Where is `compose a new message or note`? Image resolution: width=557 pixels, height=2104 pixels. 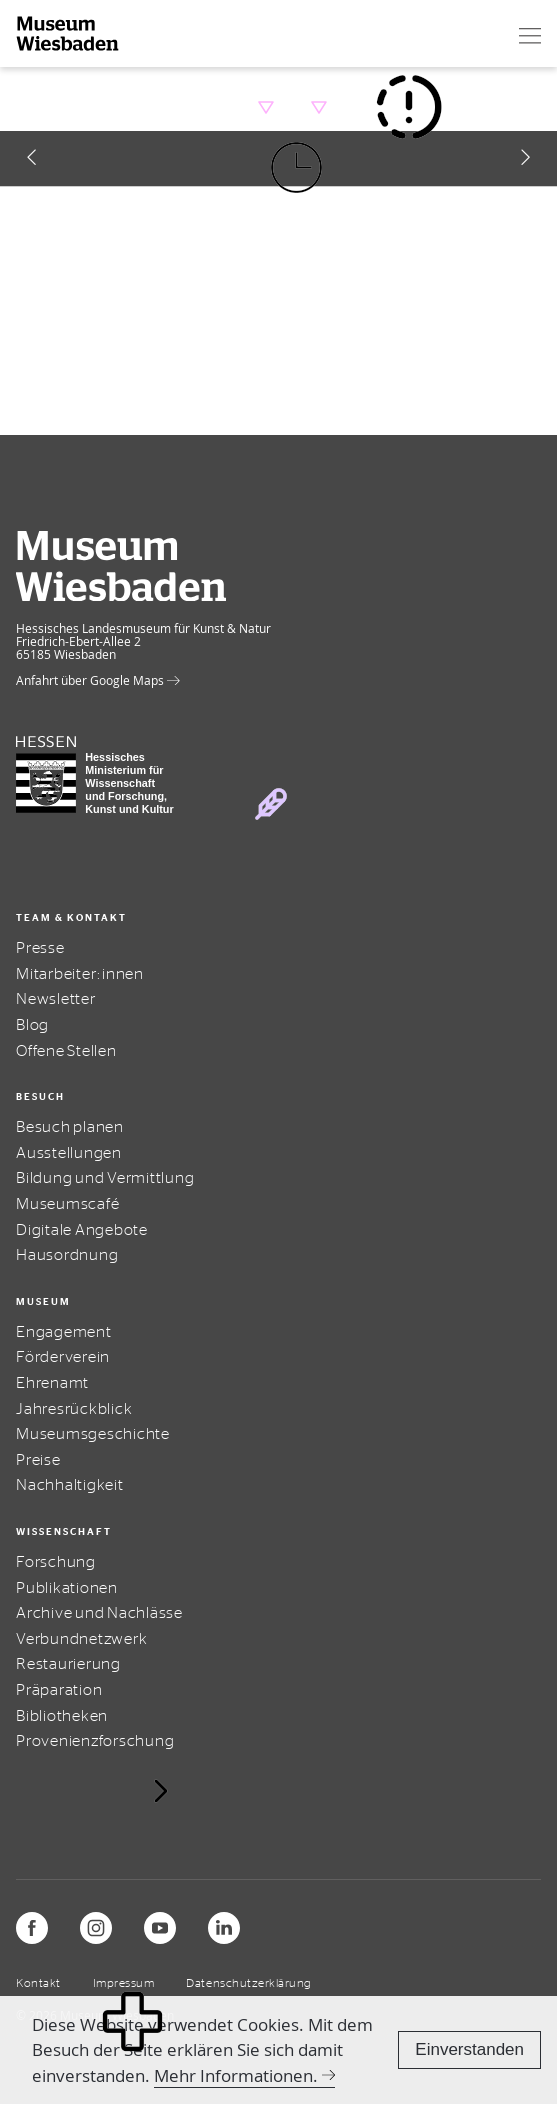 compose a new message or note is located at coordinates (271, 804).